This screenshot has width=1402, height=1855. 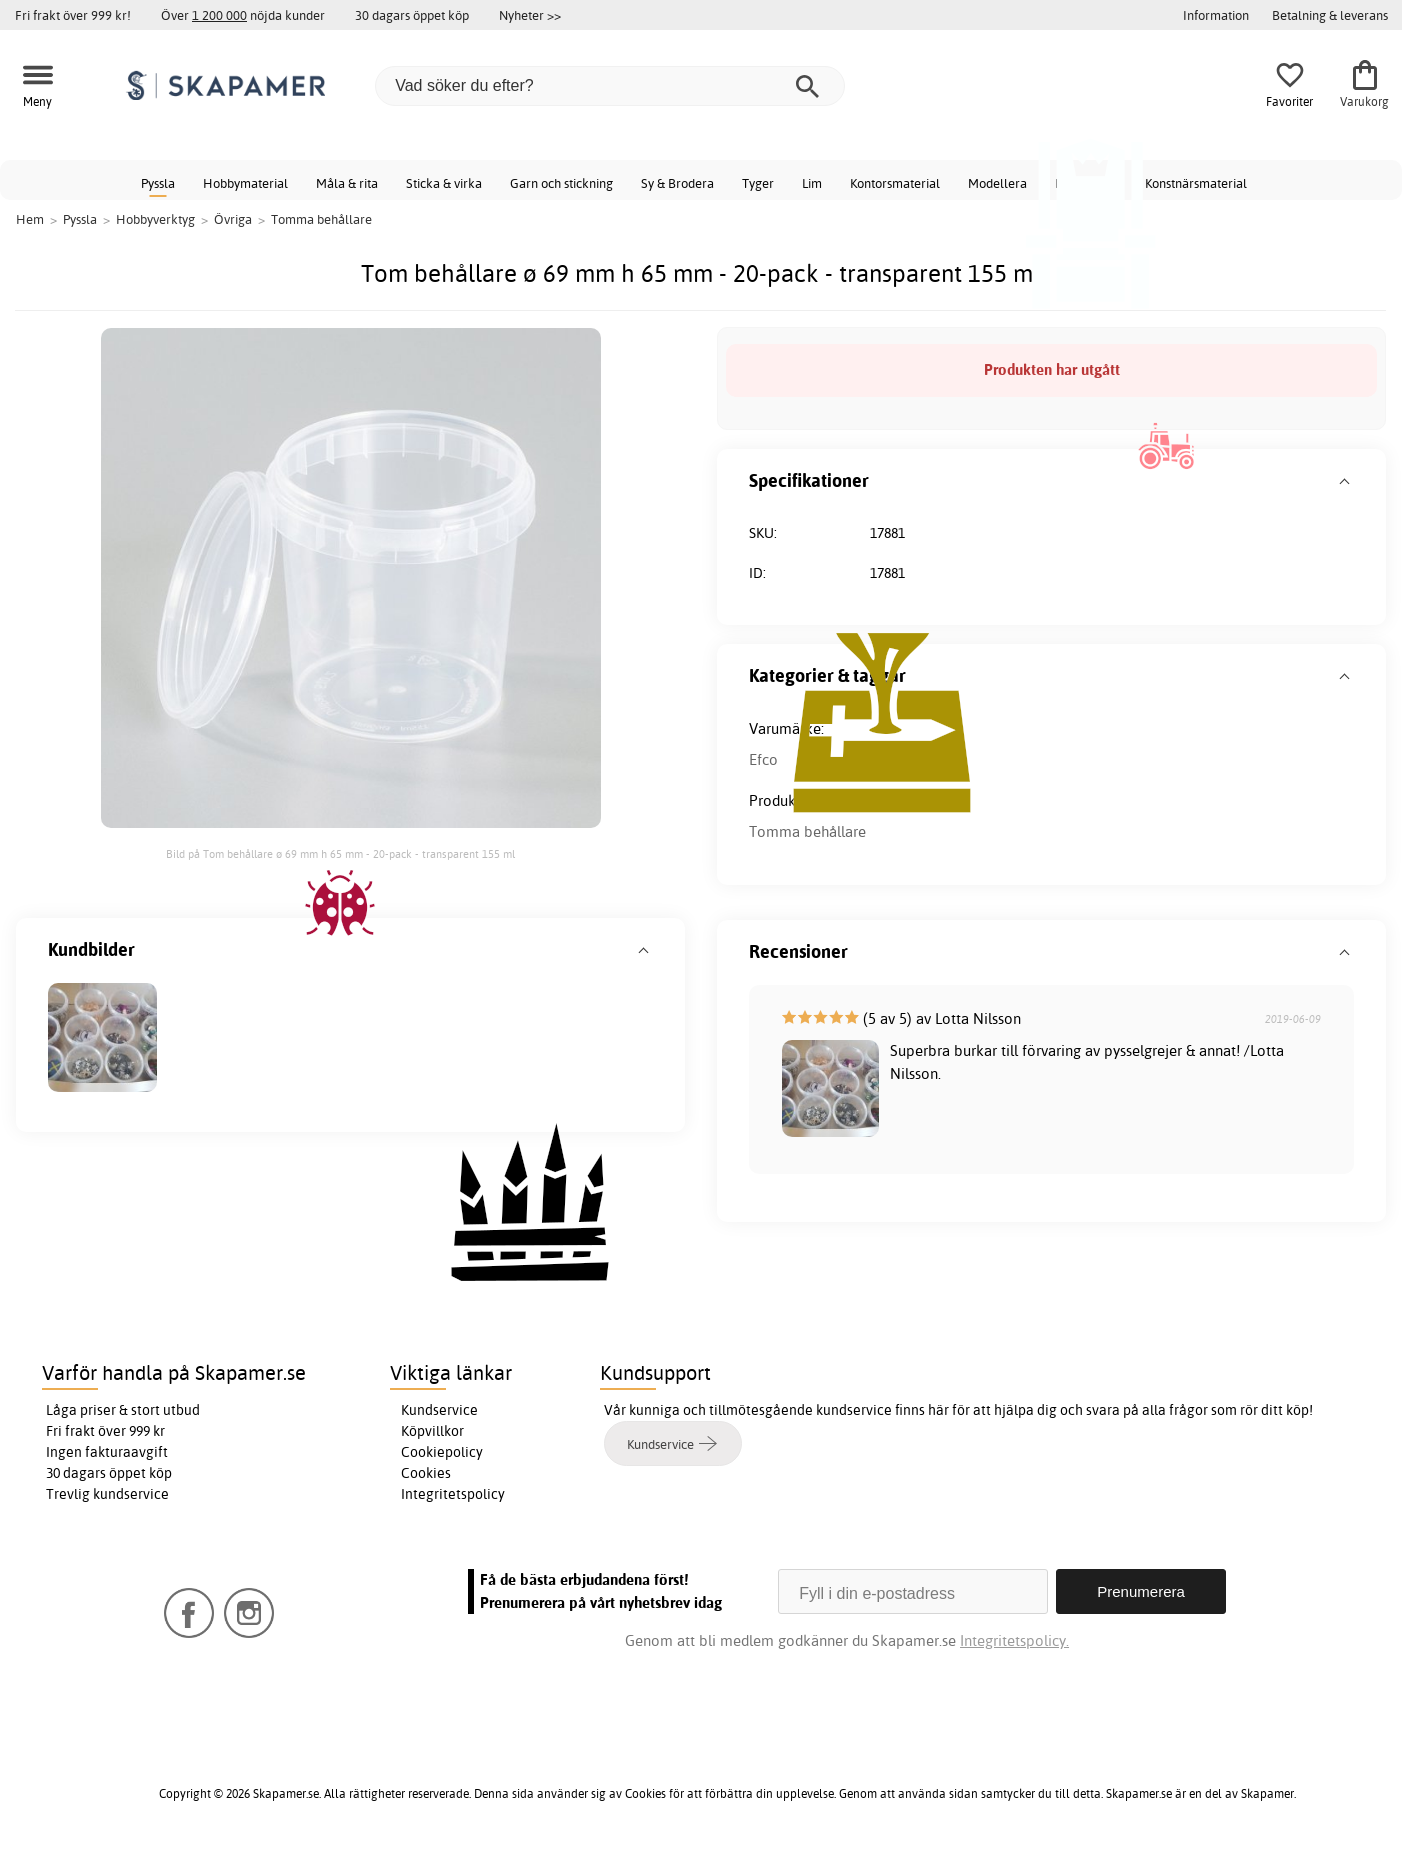 What do you see at coordinates (1166, 446) in the screenshot?
I see `access farming or agricultural features` at bounding box center [1166, 446].